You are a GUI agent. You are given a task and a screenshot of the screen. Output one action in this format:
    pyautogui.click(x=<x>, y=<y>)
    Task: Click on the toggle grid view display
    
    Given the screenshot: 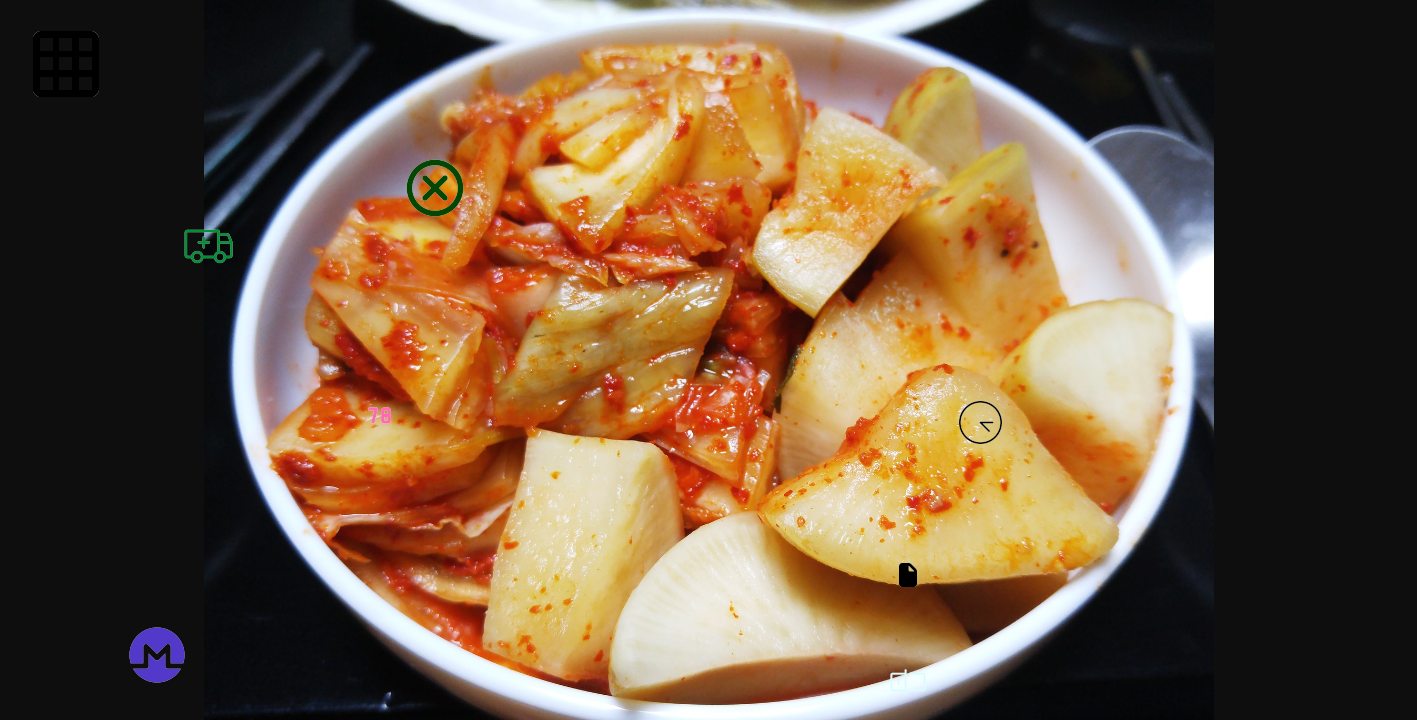 What is the action you would take?
    pyautogui.click(x=66, y=64)
    